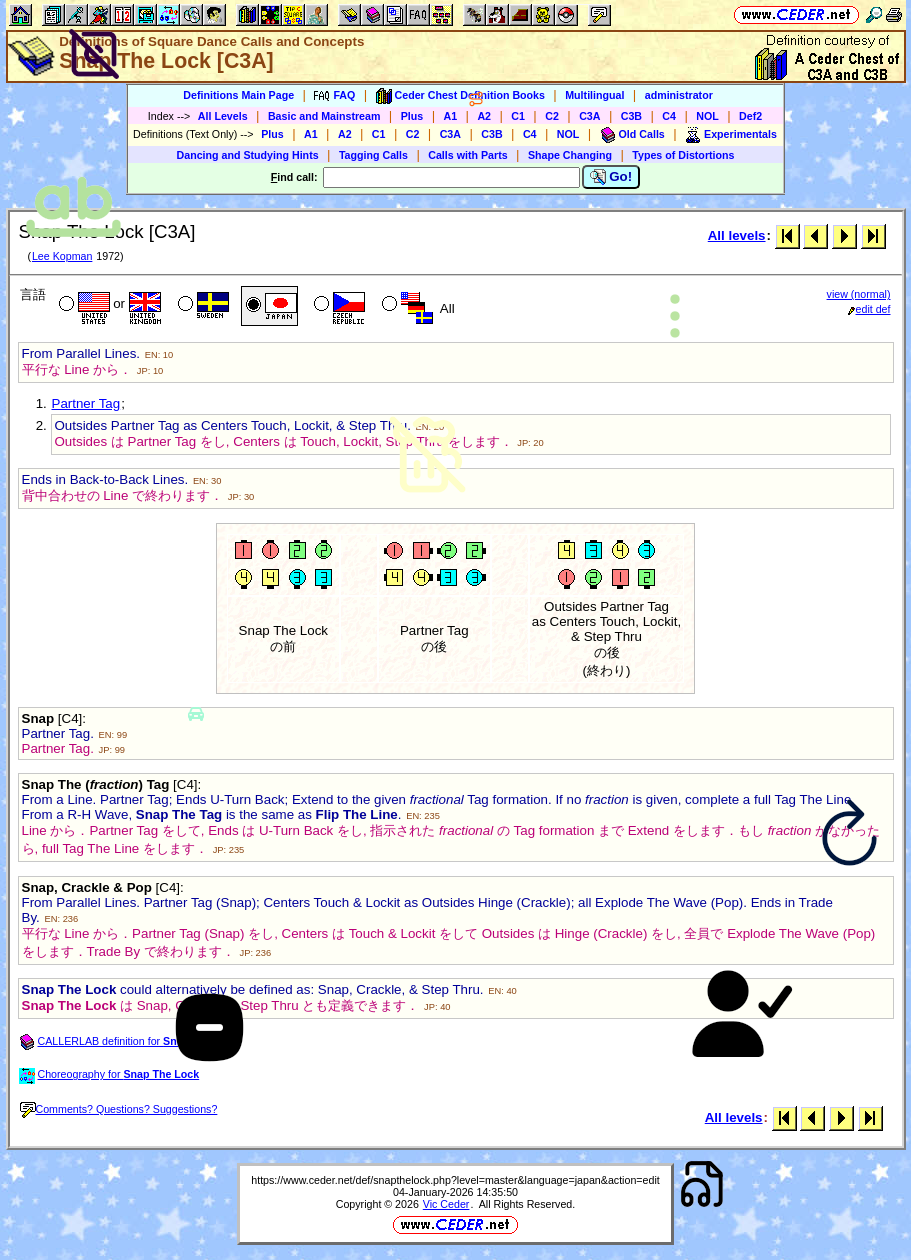  What do you see at coordinates (94, 54) in the screenshot?
I see `disable mask or overlay effect` at bounding box center [94, 54].